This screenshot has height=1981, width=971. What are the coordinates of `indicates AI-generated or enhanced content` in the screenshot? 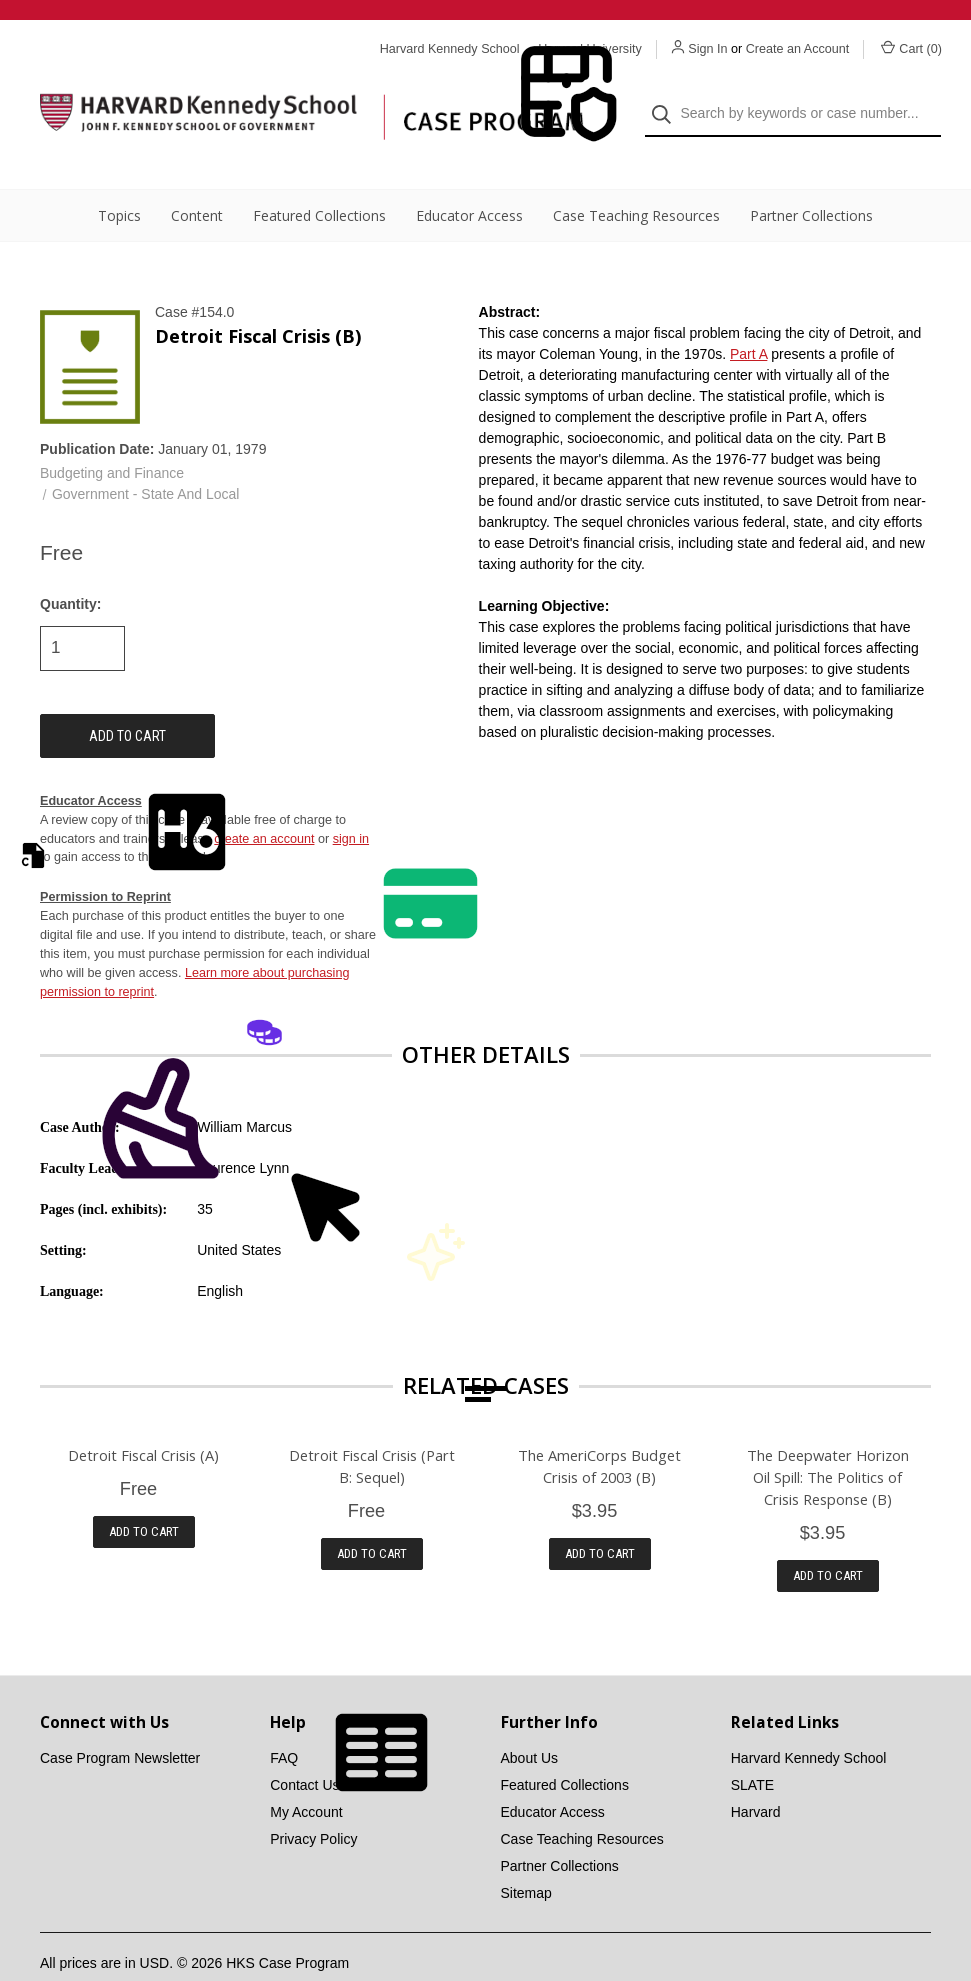 It's located at (435, 1253).